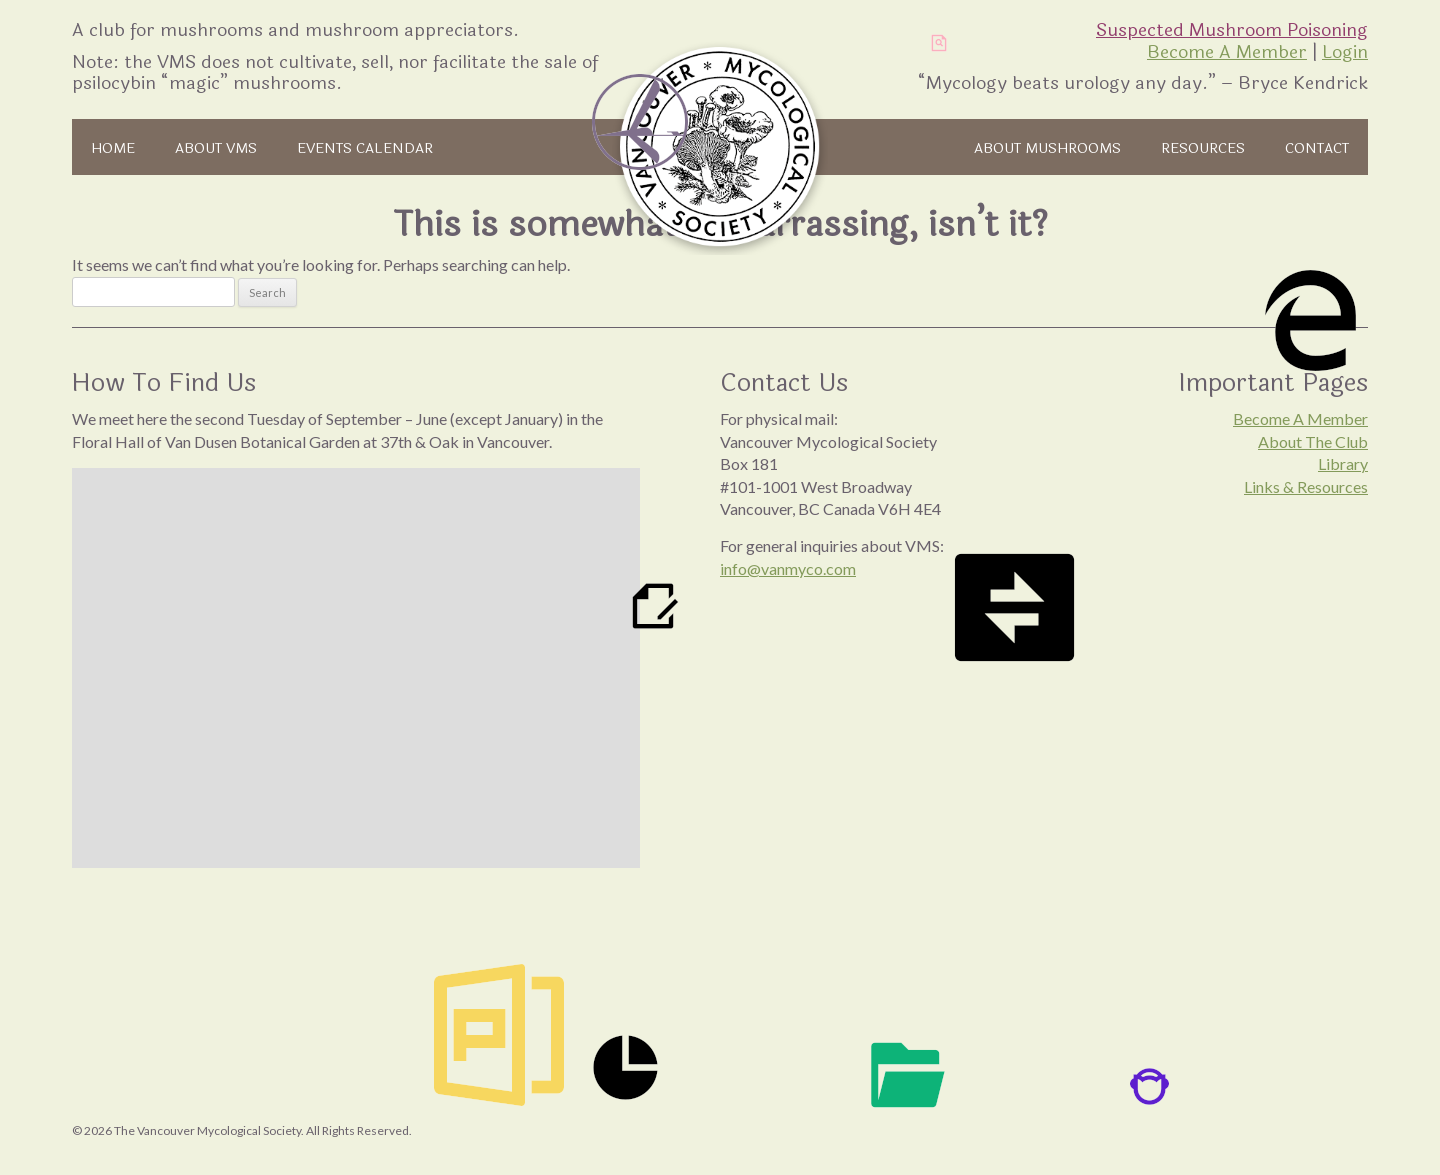 Image resolution: width=1440 pixels, height=1175 pixels. Describe the element at coordinates (1149, 1086) in the screenshot. I see `open the Napster music streaming app` at that location.